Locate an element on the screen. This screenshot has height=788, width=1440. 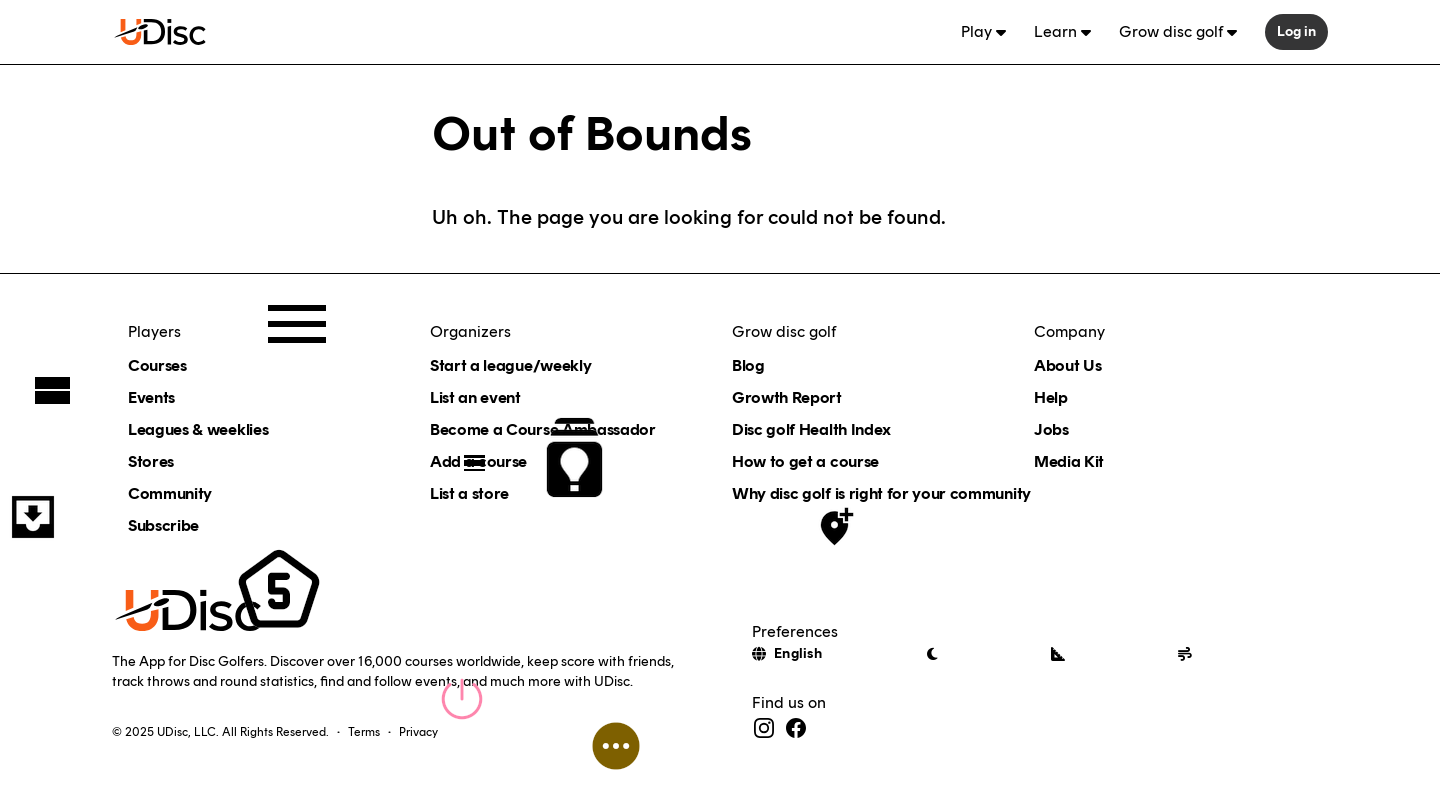
turn off or shut down the device is located at coordinates (462, 699).